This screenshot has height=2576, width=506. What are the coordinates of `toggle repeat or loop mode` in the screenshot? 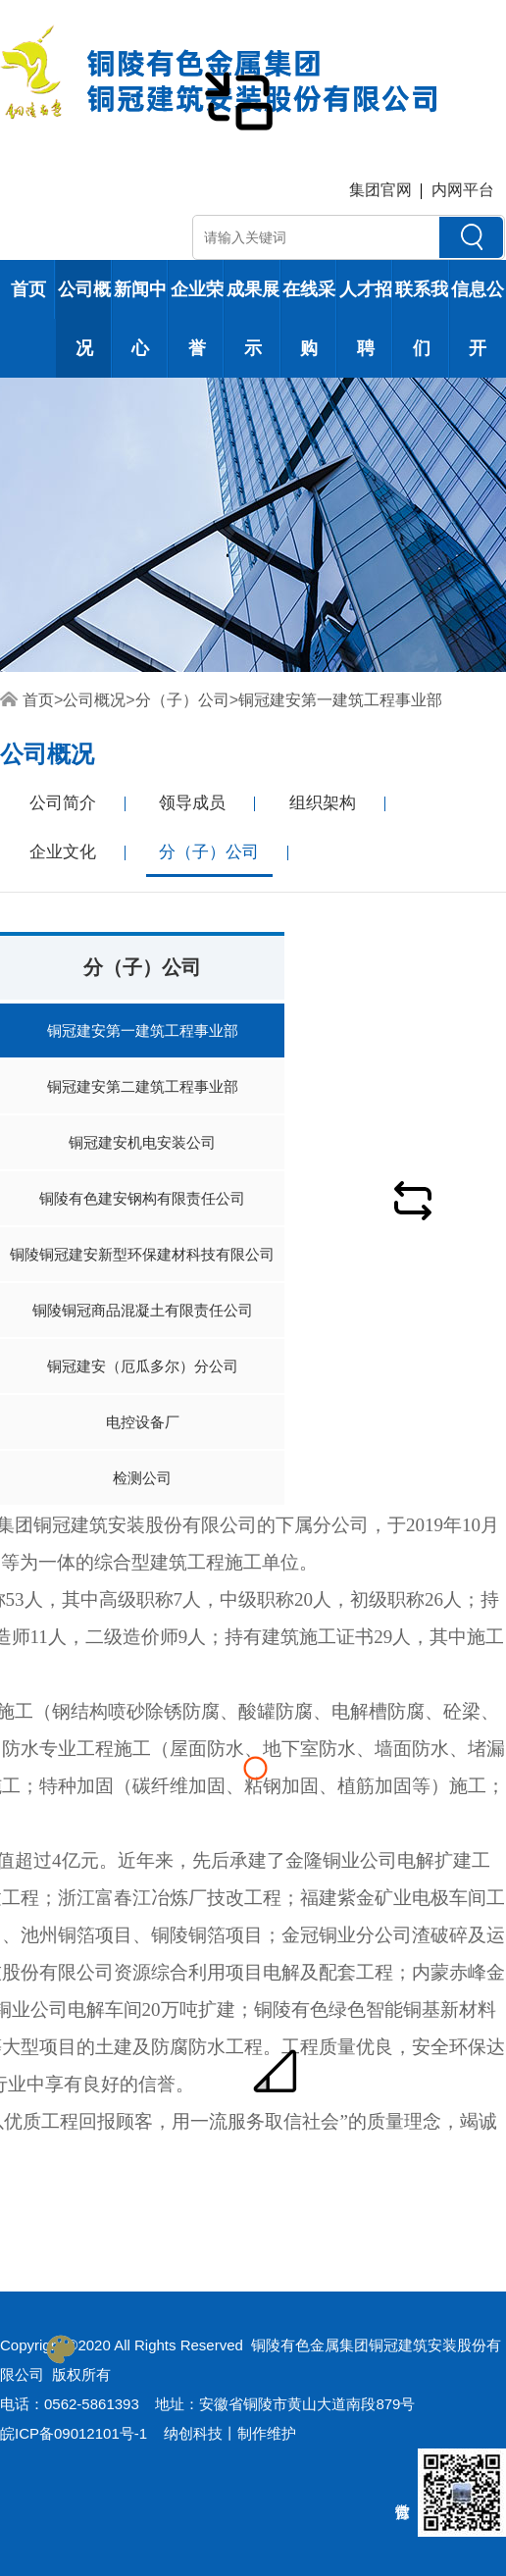 It's located at (413, 1201).